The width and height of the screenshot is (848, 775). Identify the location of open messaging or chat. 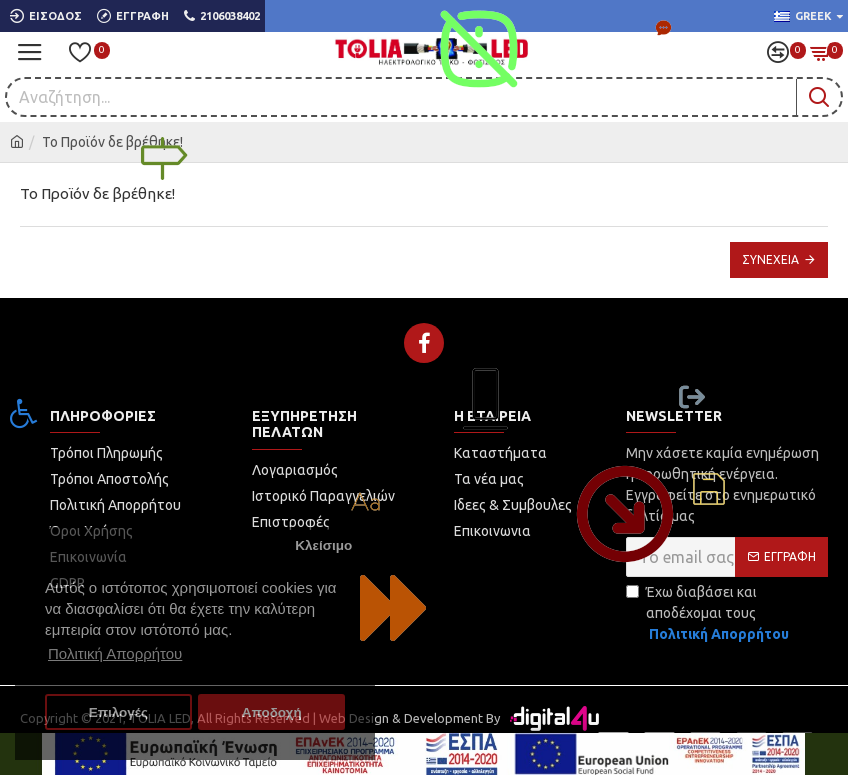
(663, 27).